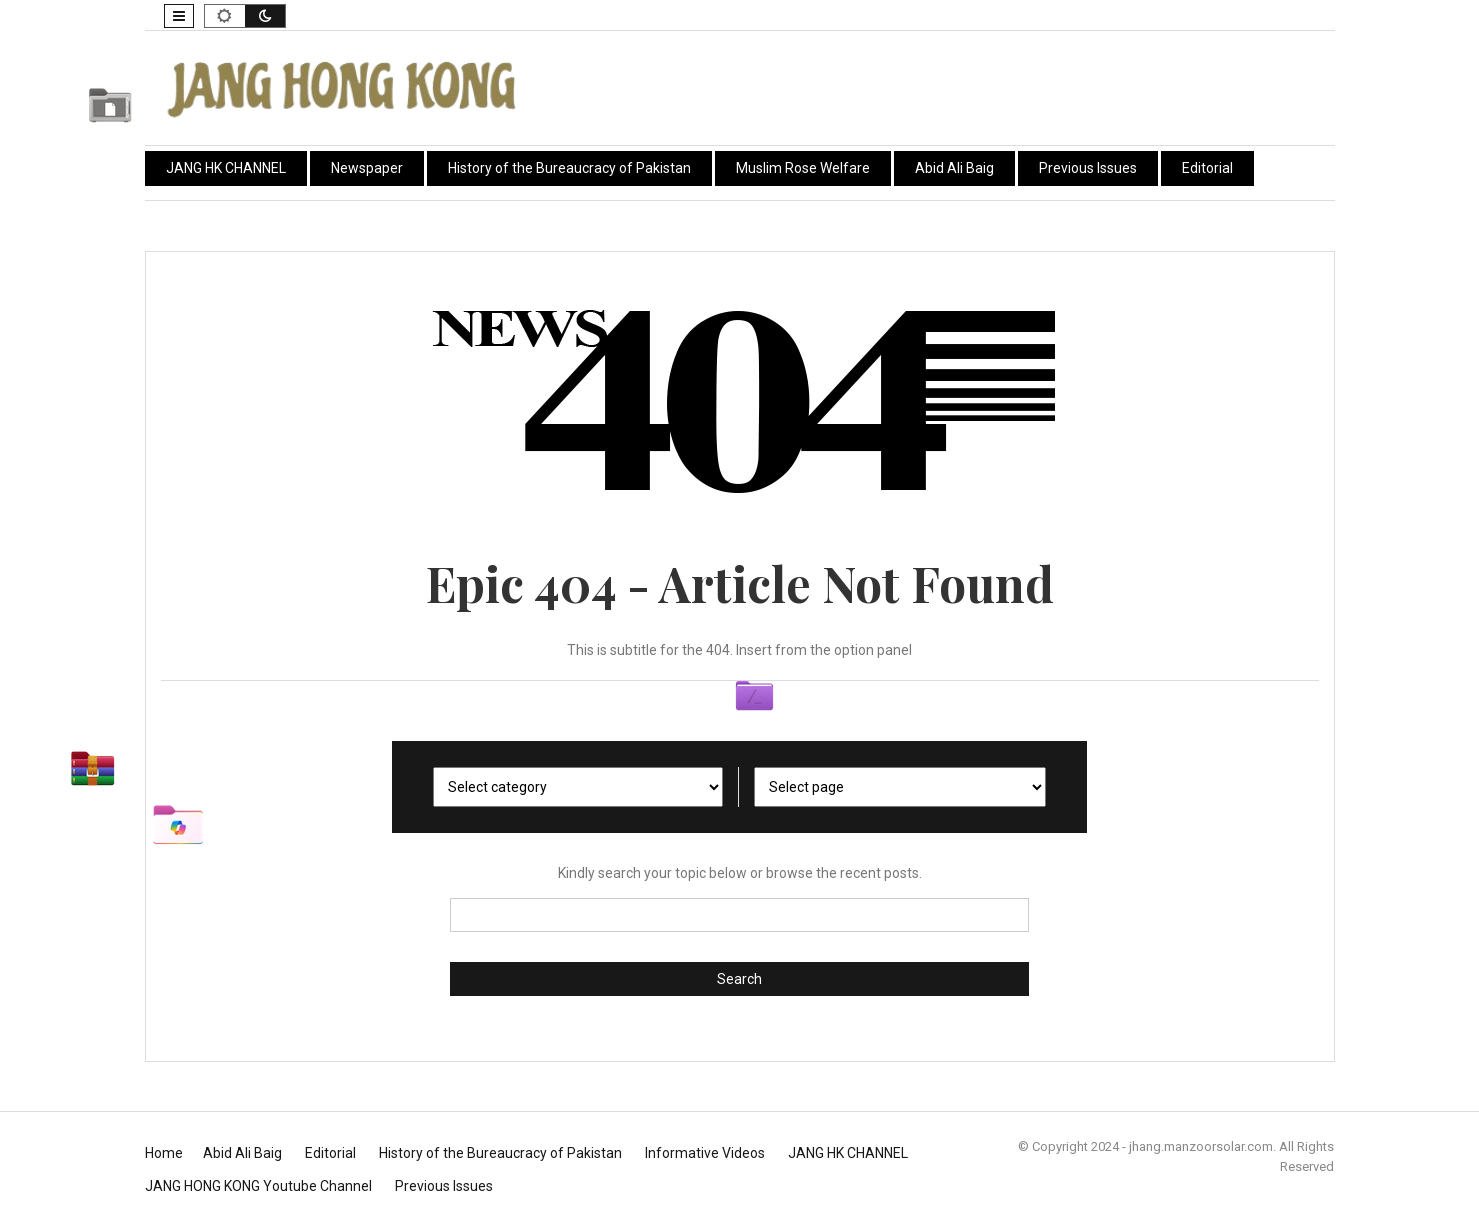 The width and height of the screenshot is (1479, 1228). Describe the element at coordinates (178, 826) in the screenshot. I see `open folder containing microsoft copilot 365 files` at that location.